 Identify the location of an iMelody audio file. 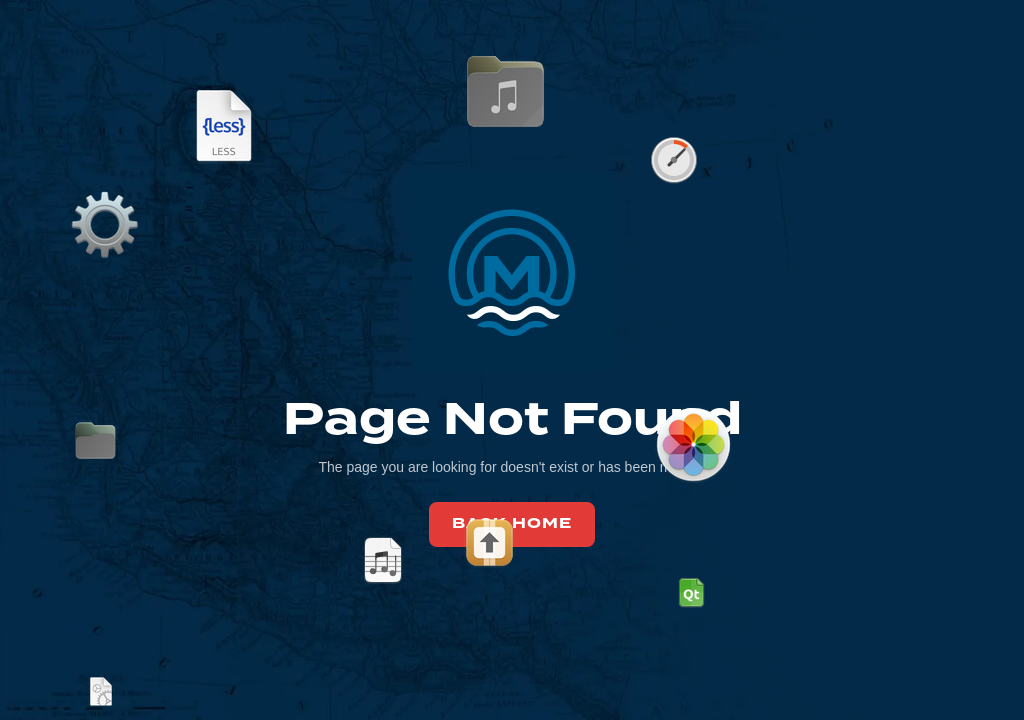
(383, 560).